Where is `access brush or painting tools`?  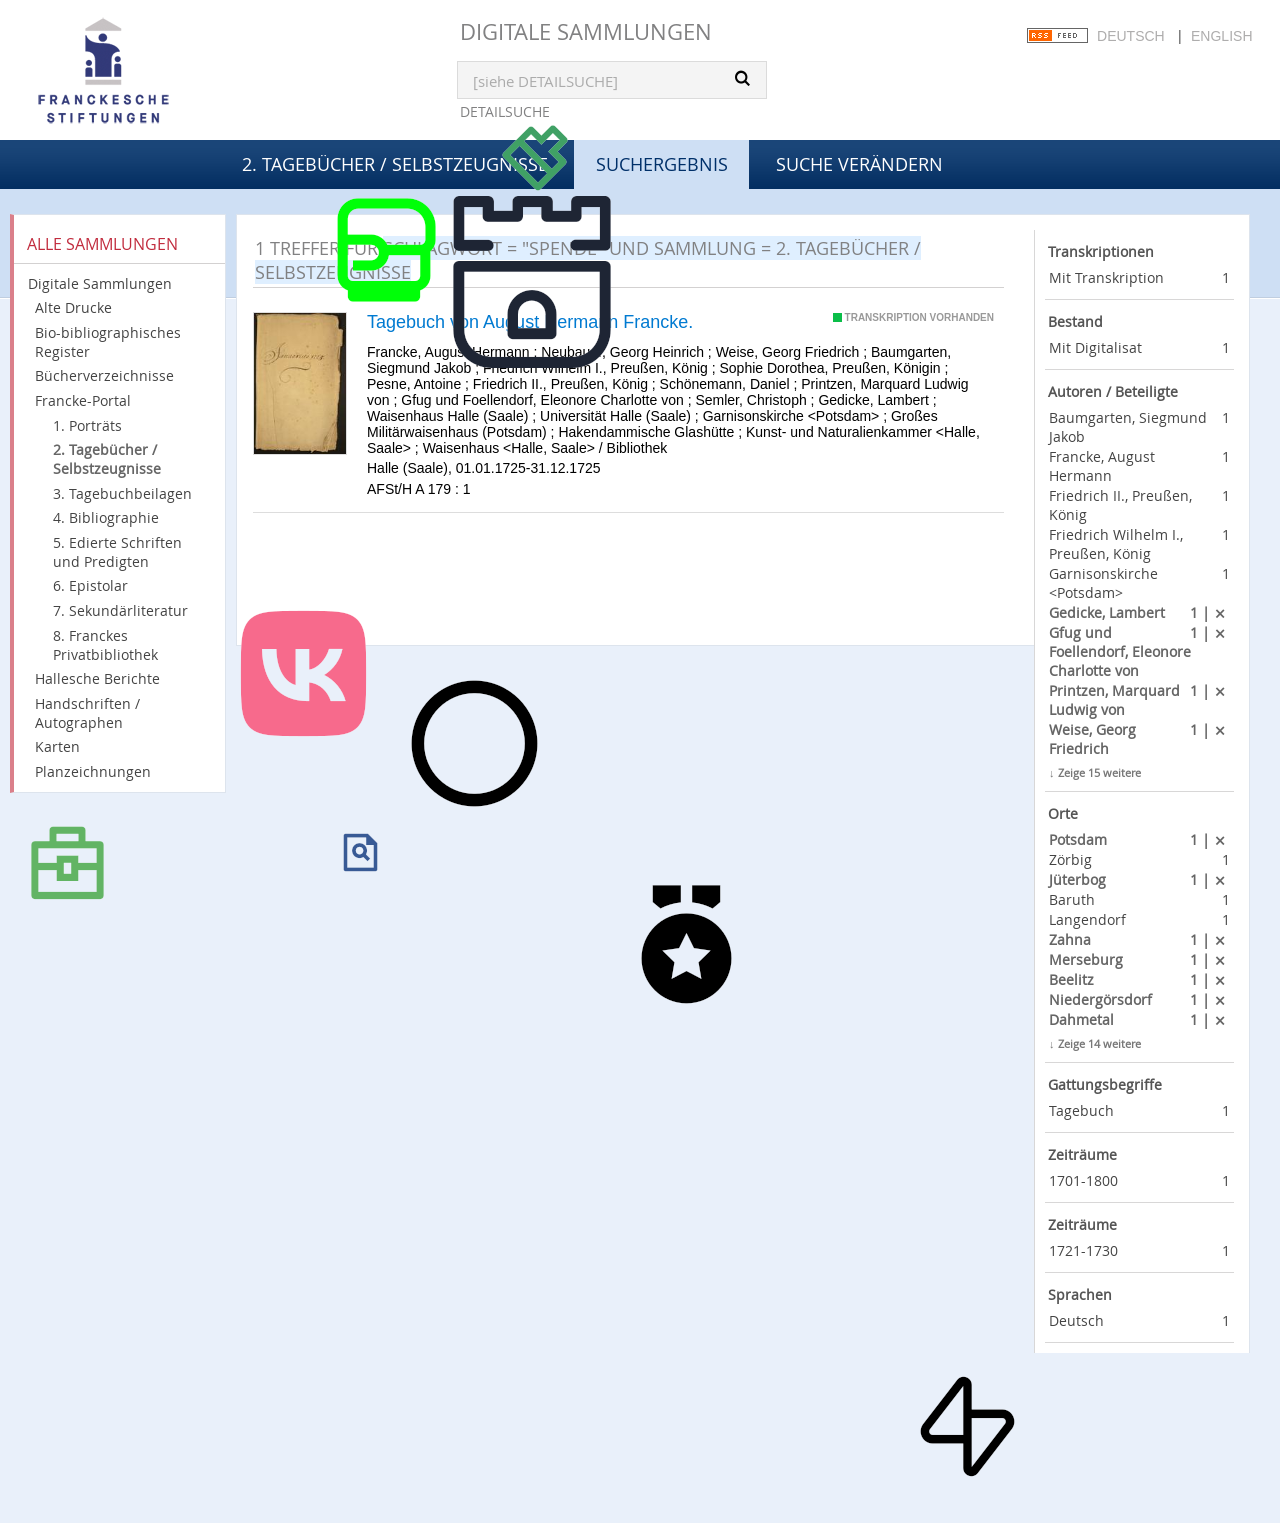 access brush or painting tools is located at coordinates (537, 156).